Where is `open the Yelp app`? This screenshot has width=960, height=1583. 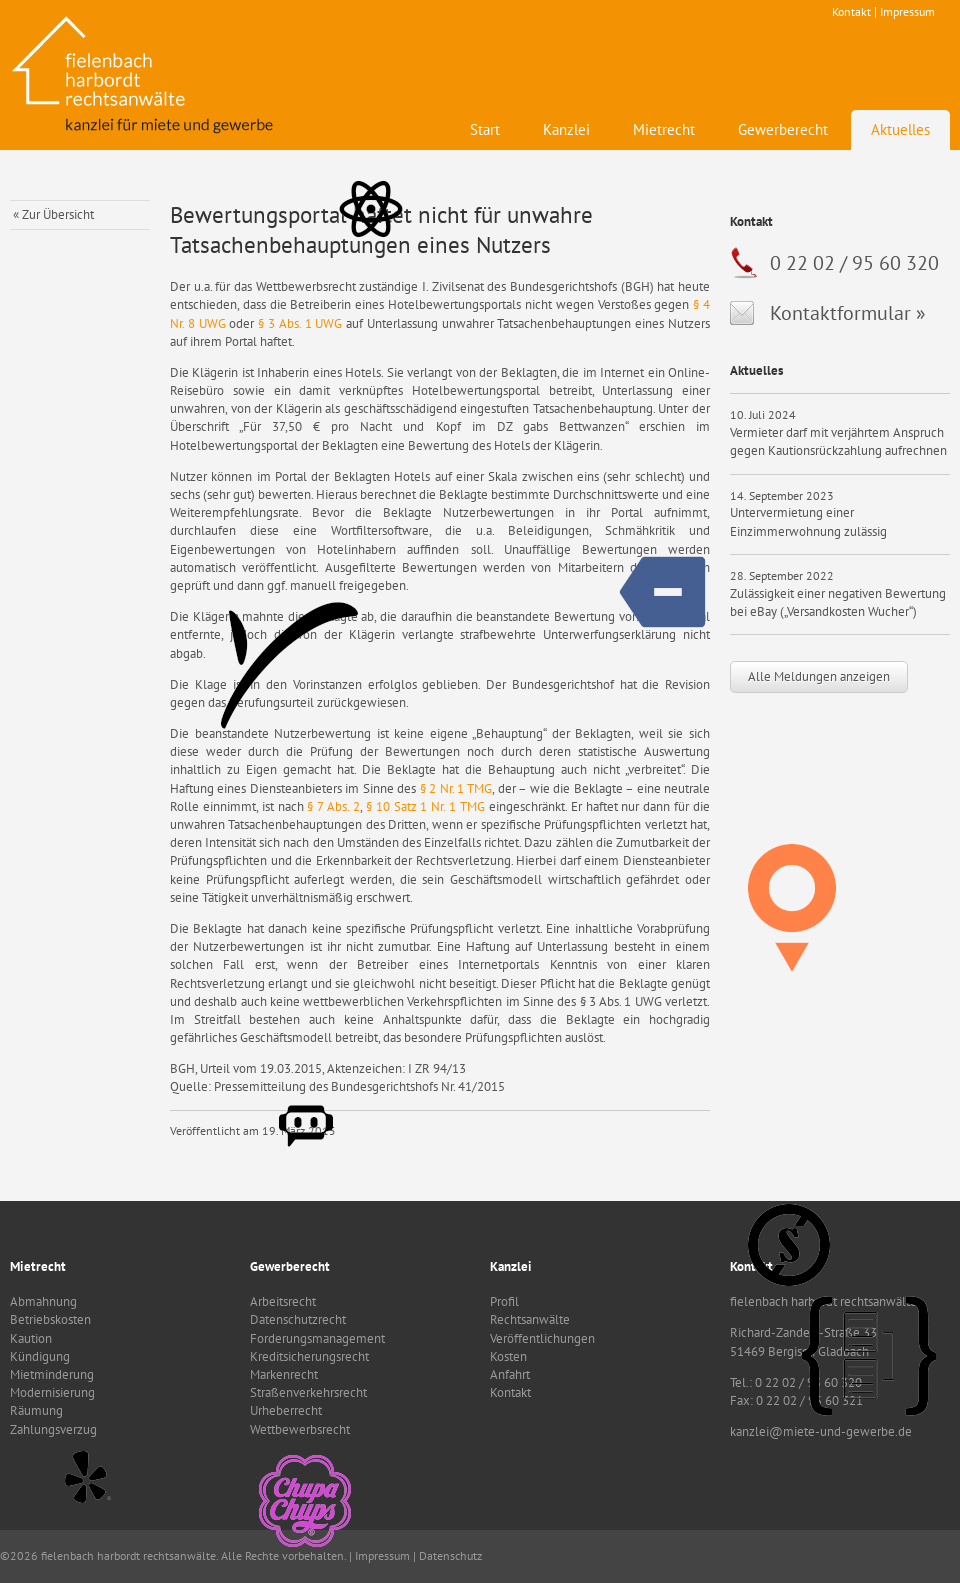
open the Yelp app is located at coordinates (88, 1477).